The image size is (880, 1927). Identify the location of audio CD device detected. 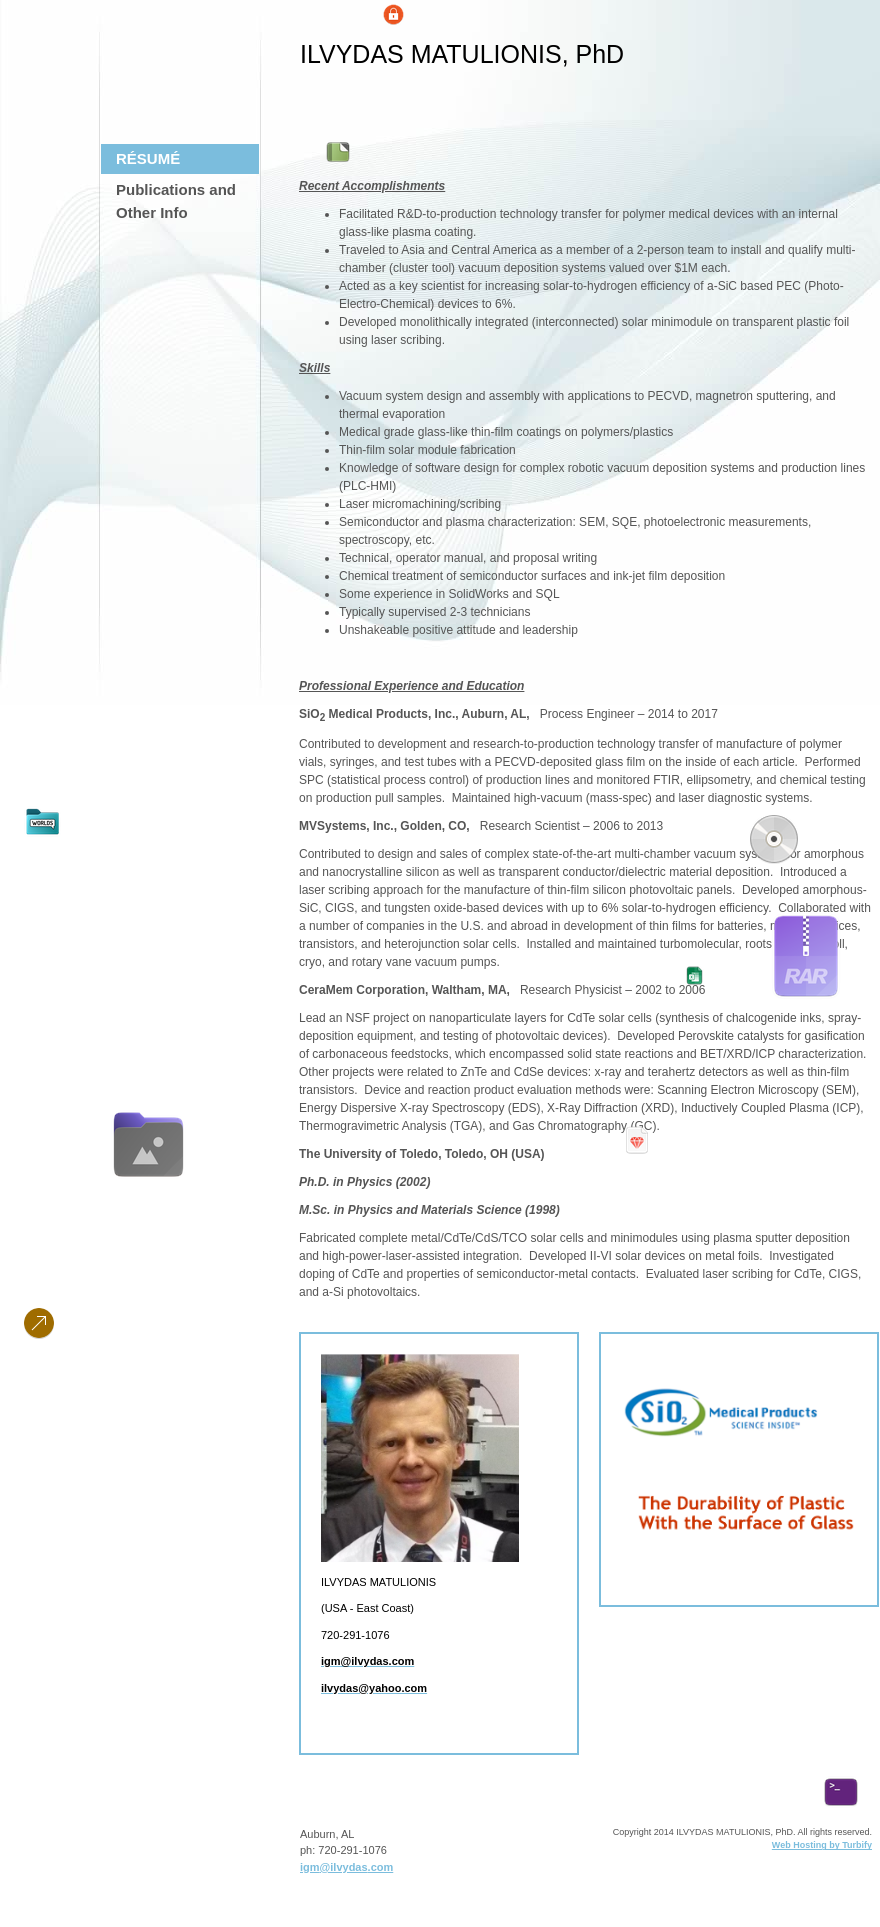
(774, 839).